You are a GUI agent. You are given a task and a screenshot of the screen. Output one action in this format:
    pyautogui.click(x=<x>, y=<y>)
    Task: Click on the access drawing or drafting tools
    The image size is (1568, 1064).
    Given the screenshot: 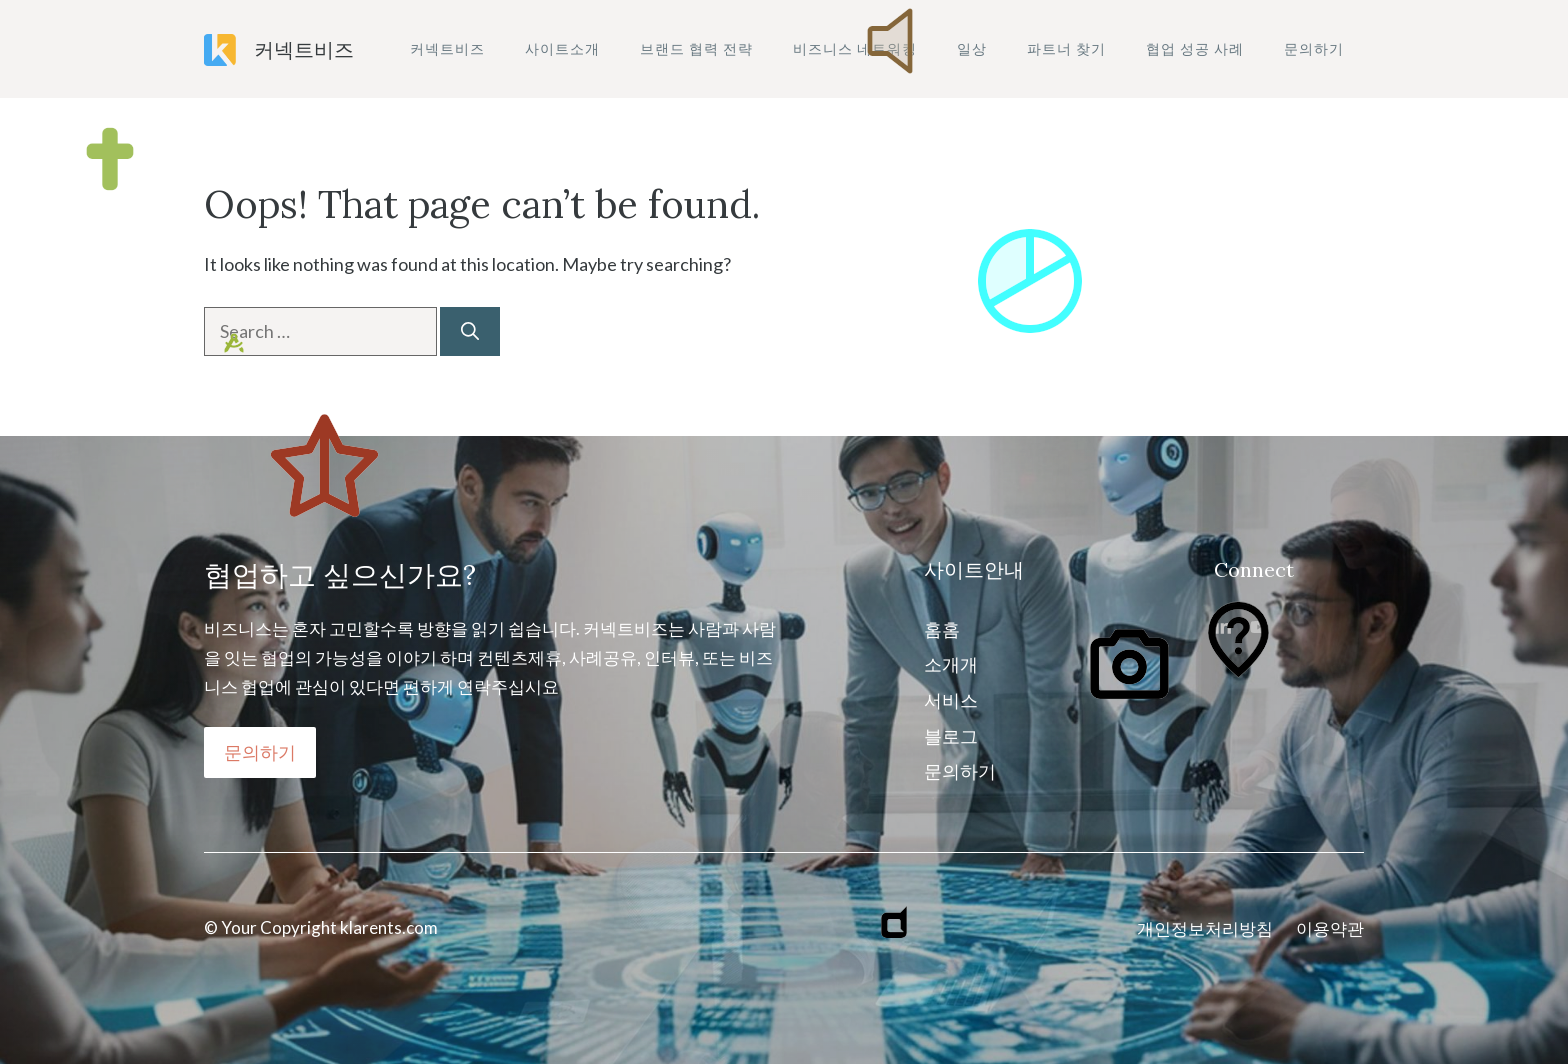 What is the action you would take?
    pyautogui.click(x=234, y=343)
    